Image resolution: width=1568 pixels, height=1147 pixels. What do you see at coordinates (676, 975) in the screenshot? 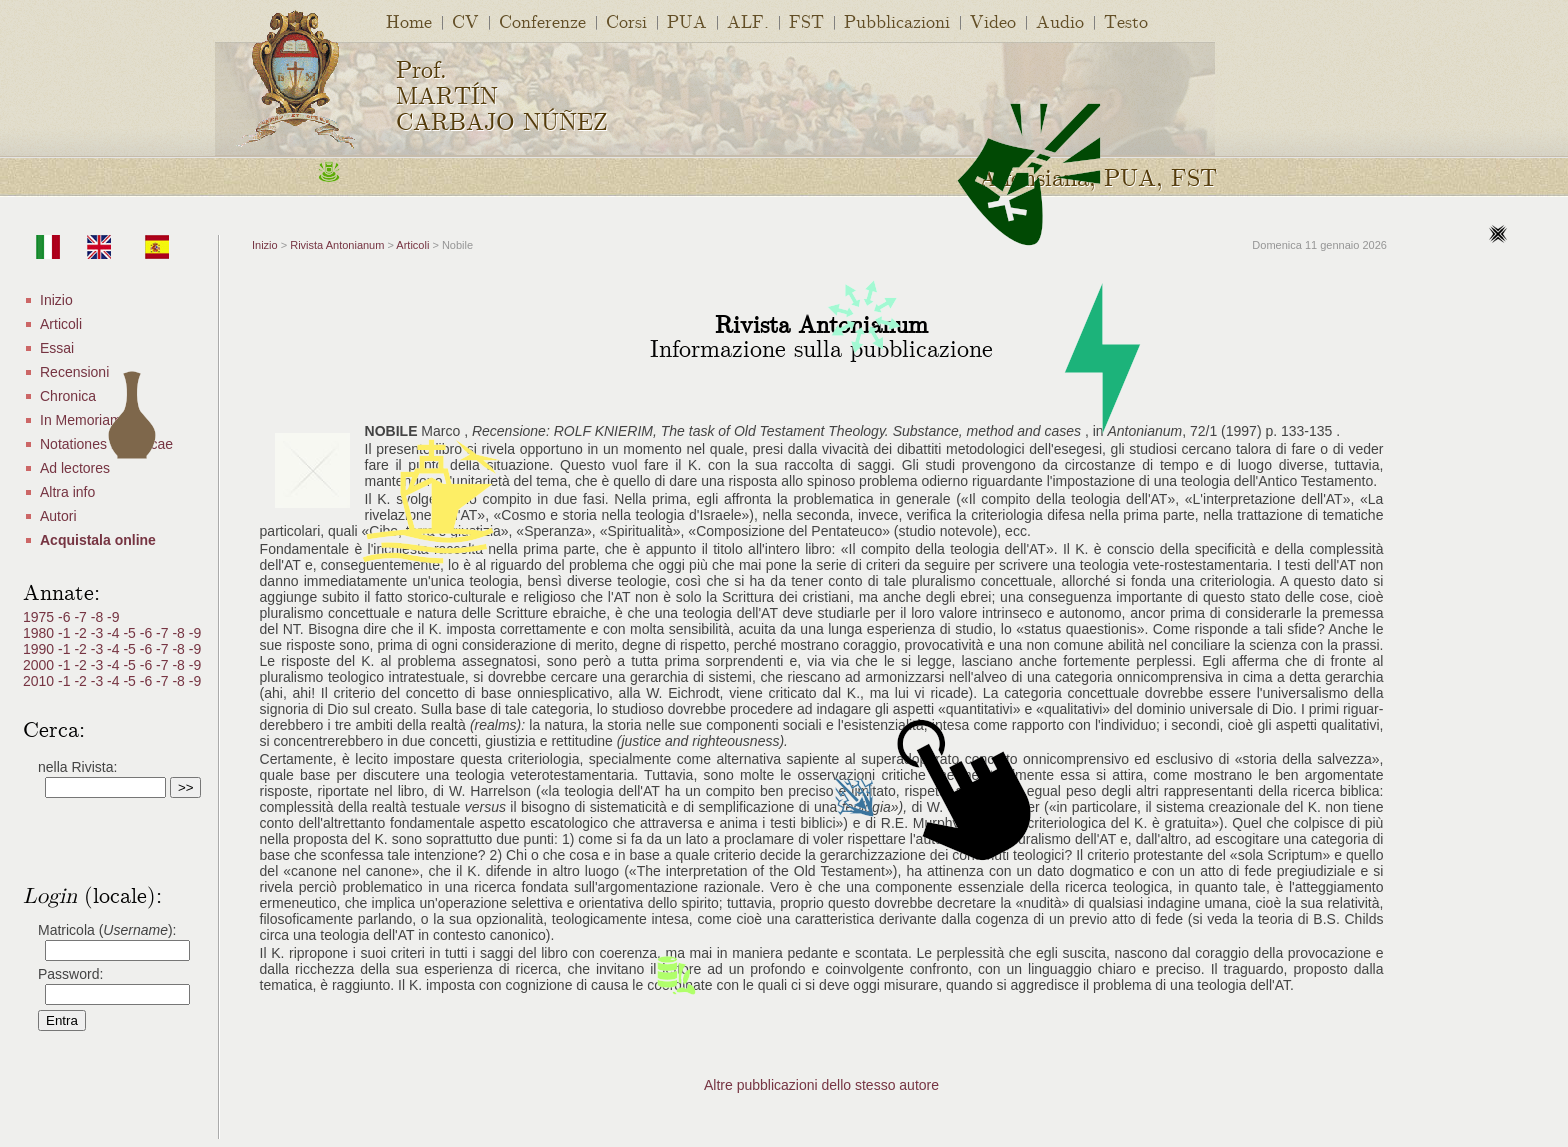
I see `indicates a leaking or damaged container` at bounding box center [676, 975].